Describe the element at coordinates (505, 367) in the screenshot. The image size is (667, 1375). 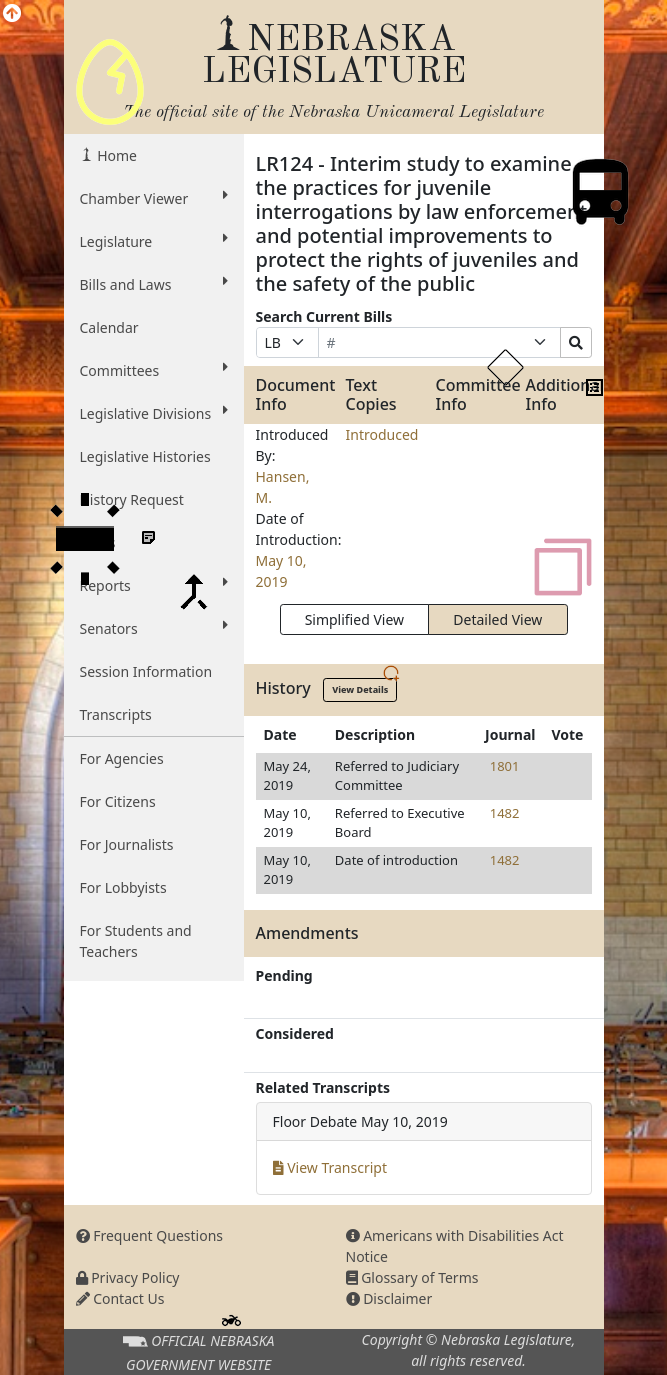
I see `indicates premium or exclusive content` at that location.